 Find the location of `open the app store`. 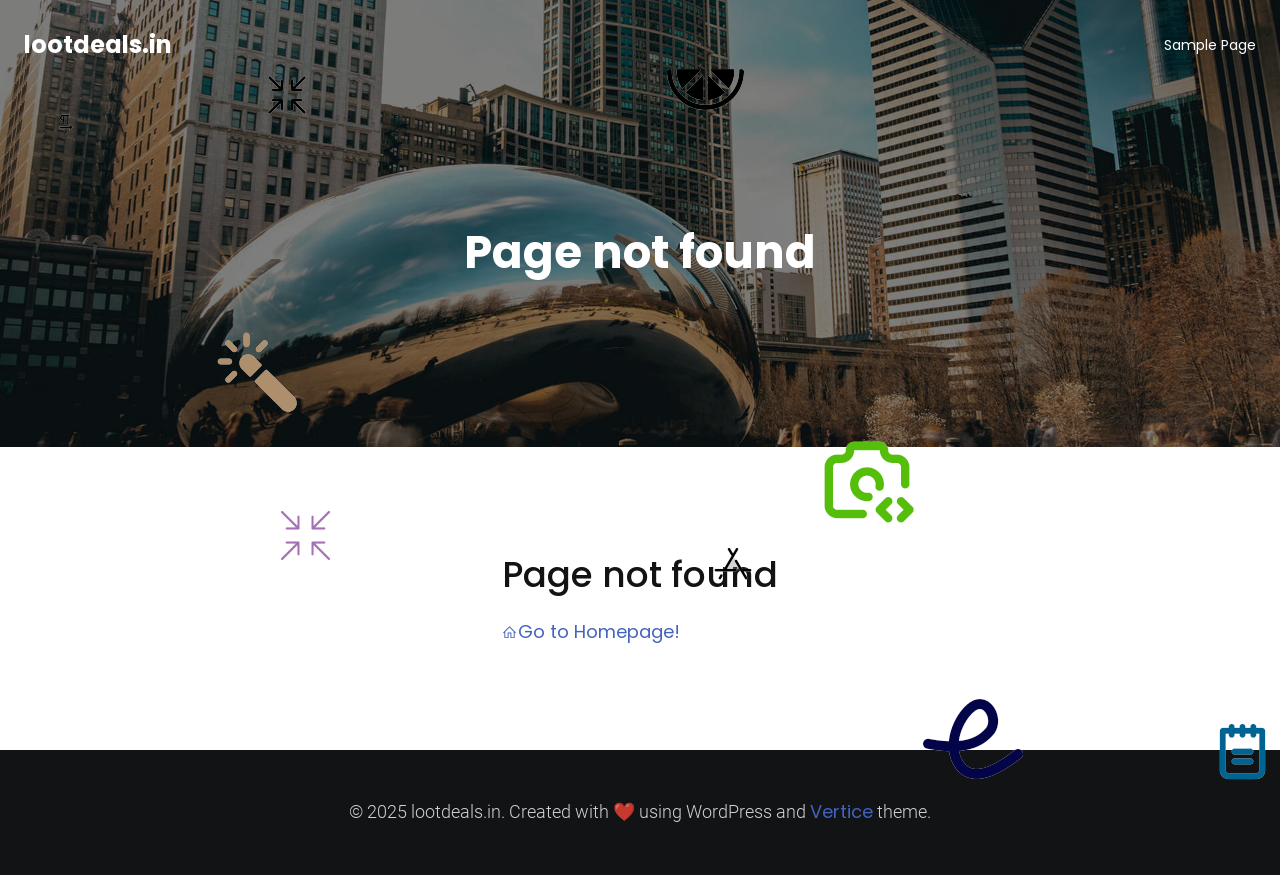

open the app store is located at coordinates (733, 565).